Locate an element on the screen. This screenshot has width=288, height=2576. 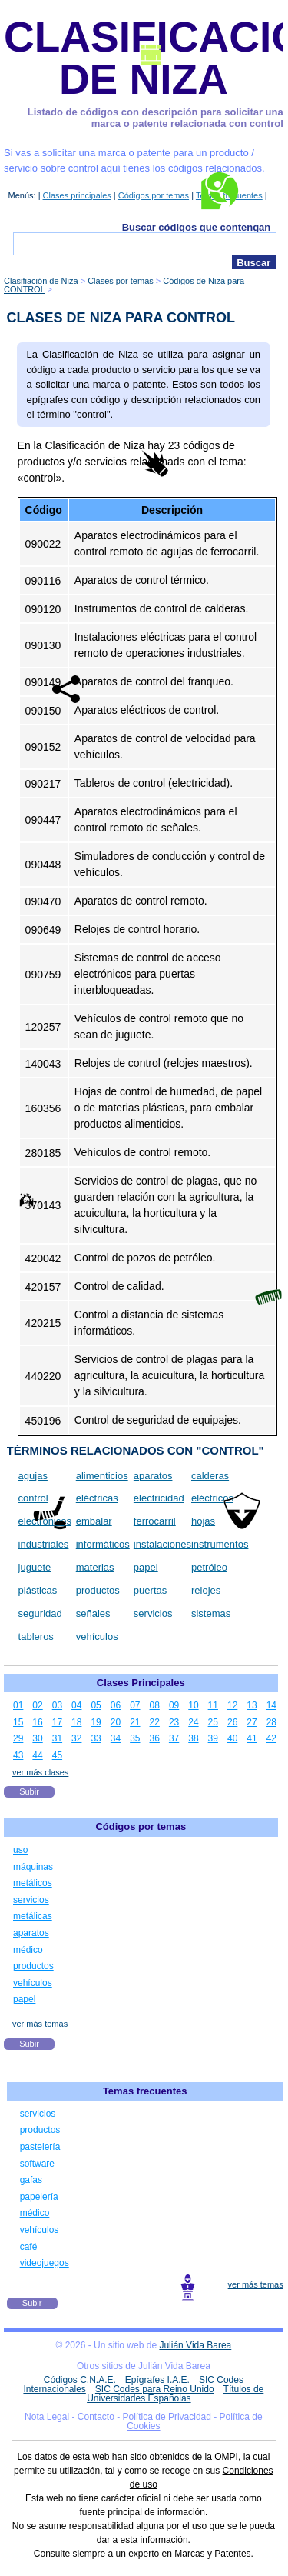
indicates influence or social impact is located at coordinates (154, 463).